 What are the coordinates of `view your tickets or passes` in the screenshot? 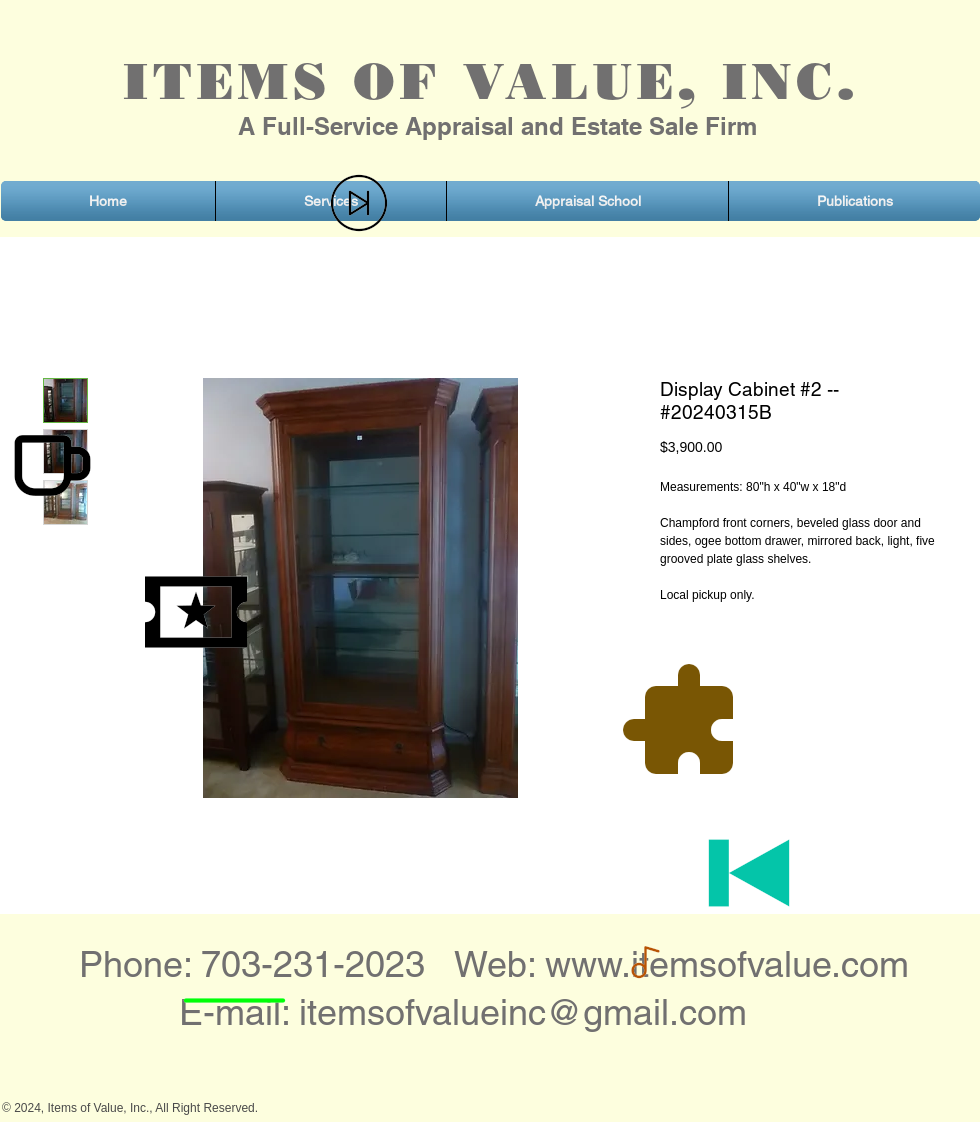 It's located at (196, 612).